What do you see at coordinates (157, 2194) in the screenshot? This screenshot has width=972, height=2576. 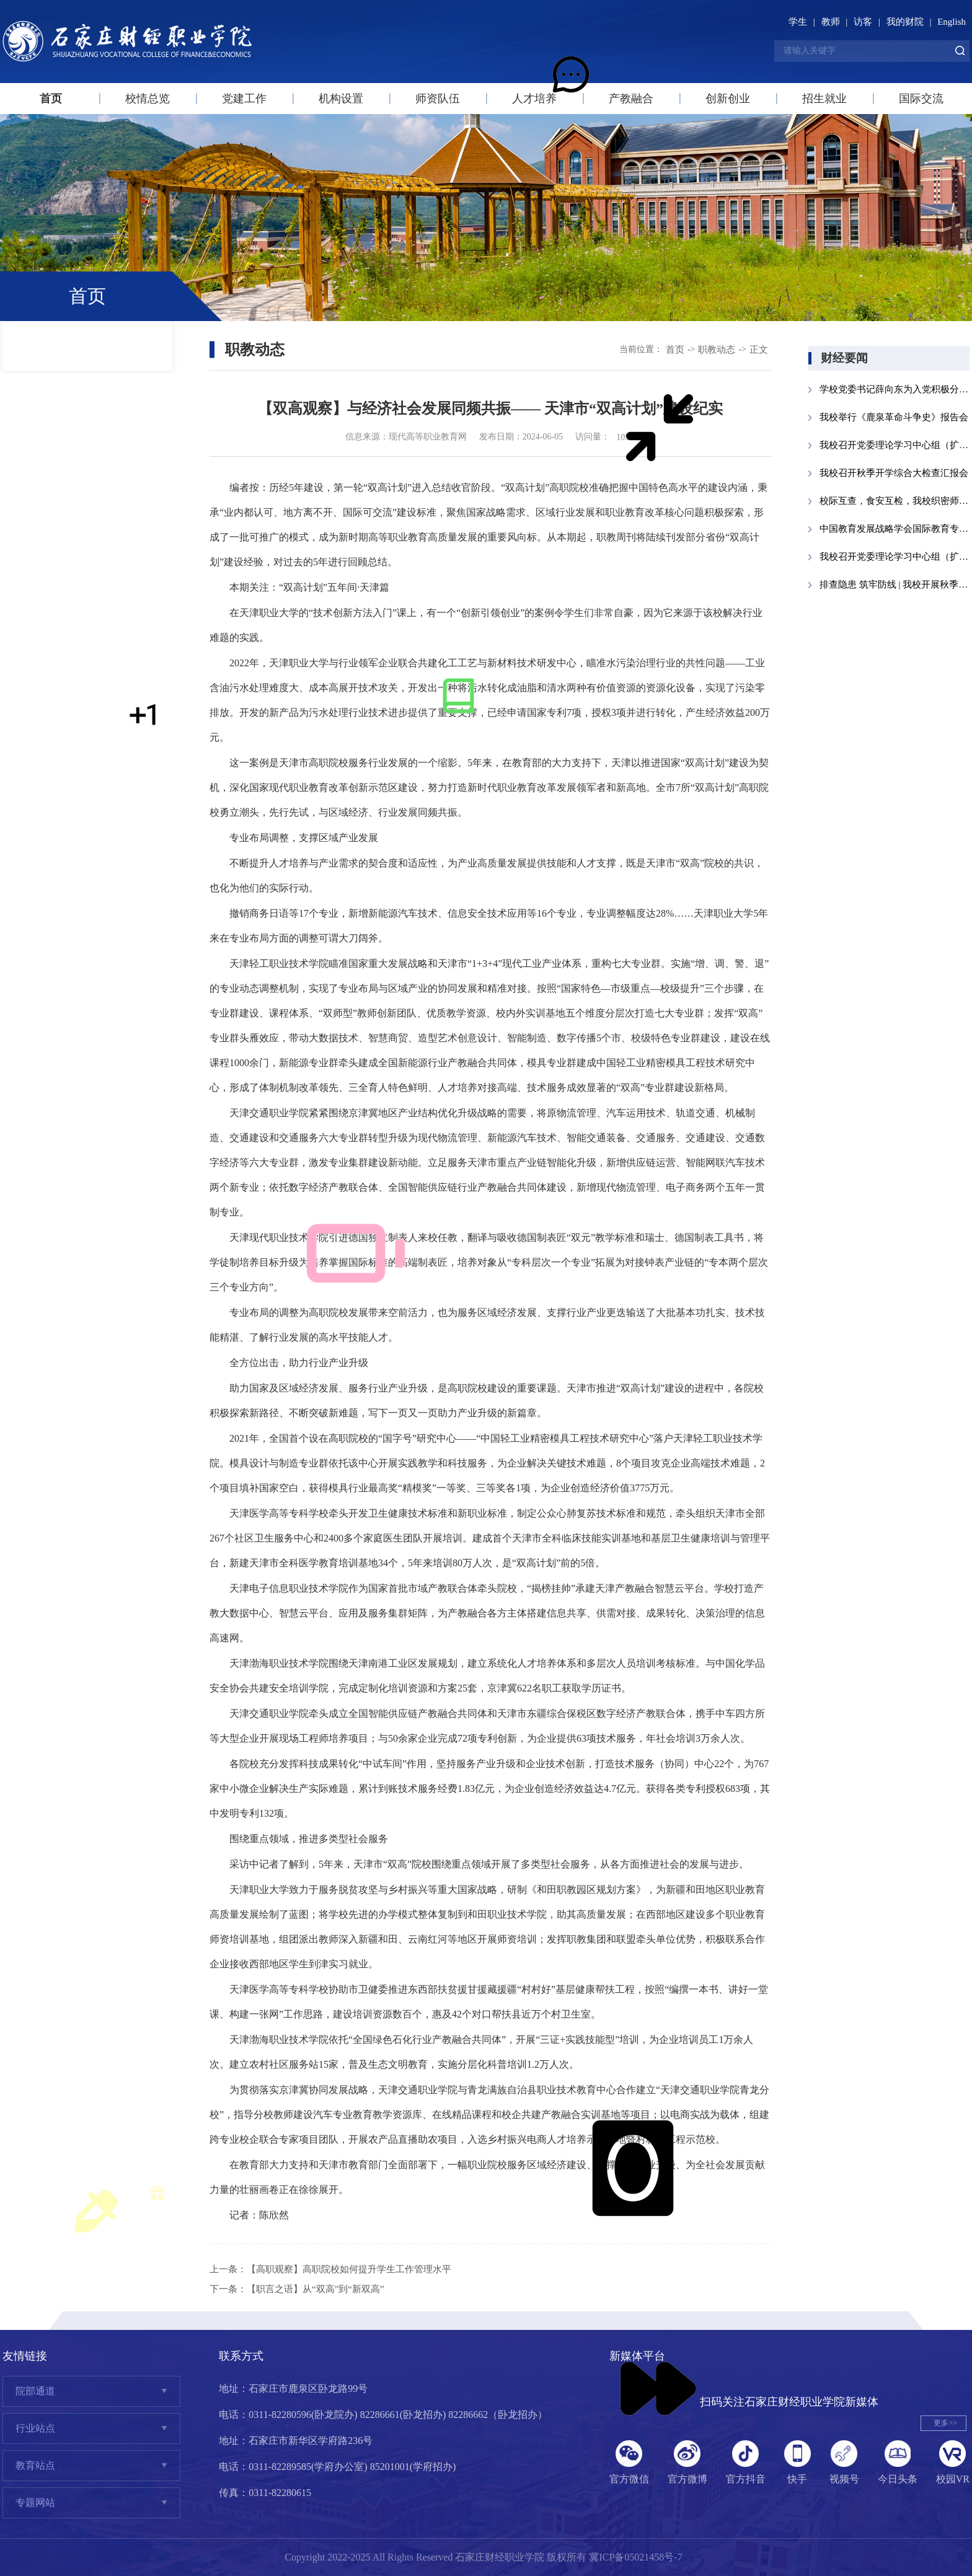 I see `view or redeem a gift` at bounding box center [157, 2194].